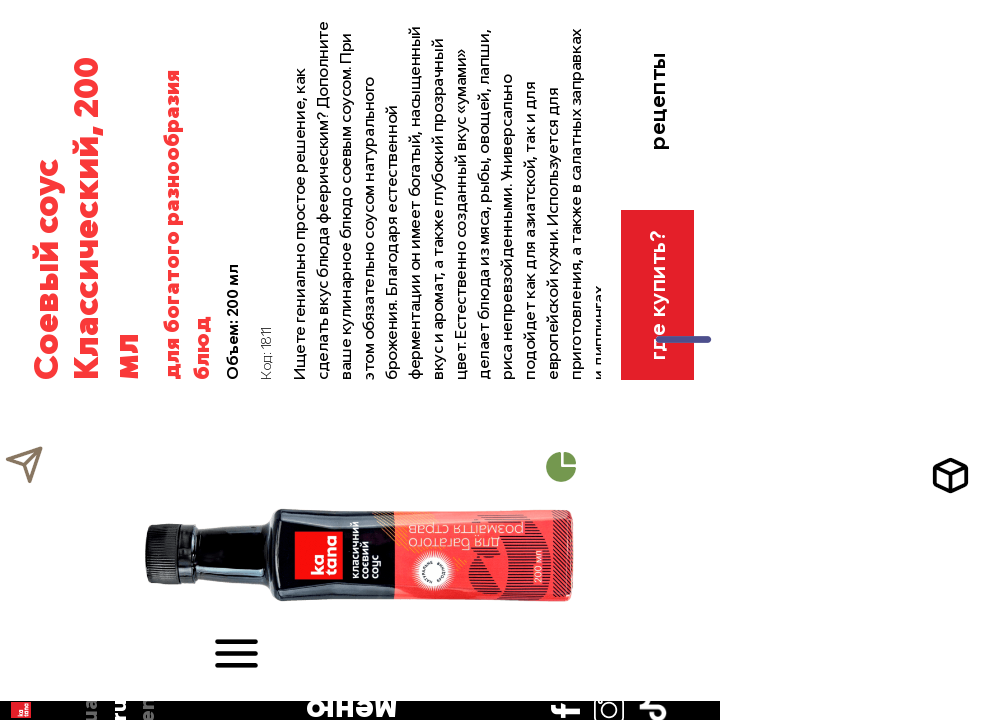 The width and height of the screenshot is (991, 720). Describe the element at coordinates (683, 339) in the screenshot. I see `decrease quantity or value` at that location.